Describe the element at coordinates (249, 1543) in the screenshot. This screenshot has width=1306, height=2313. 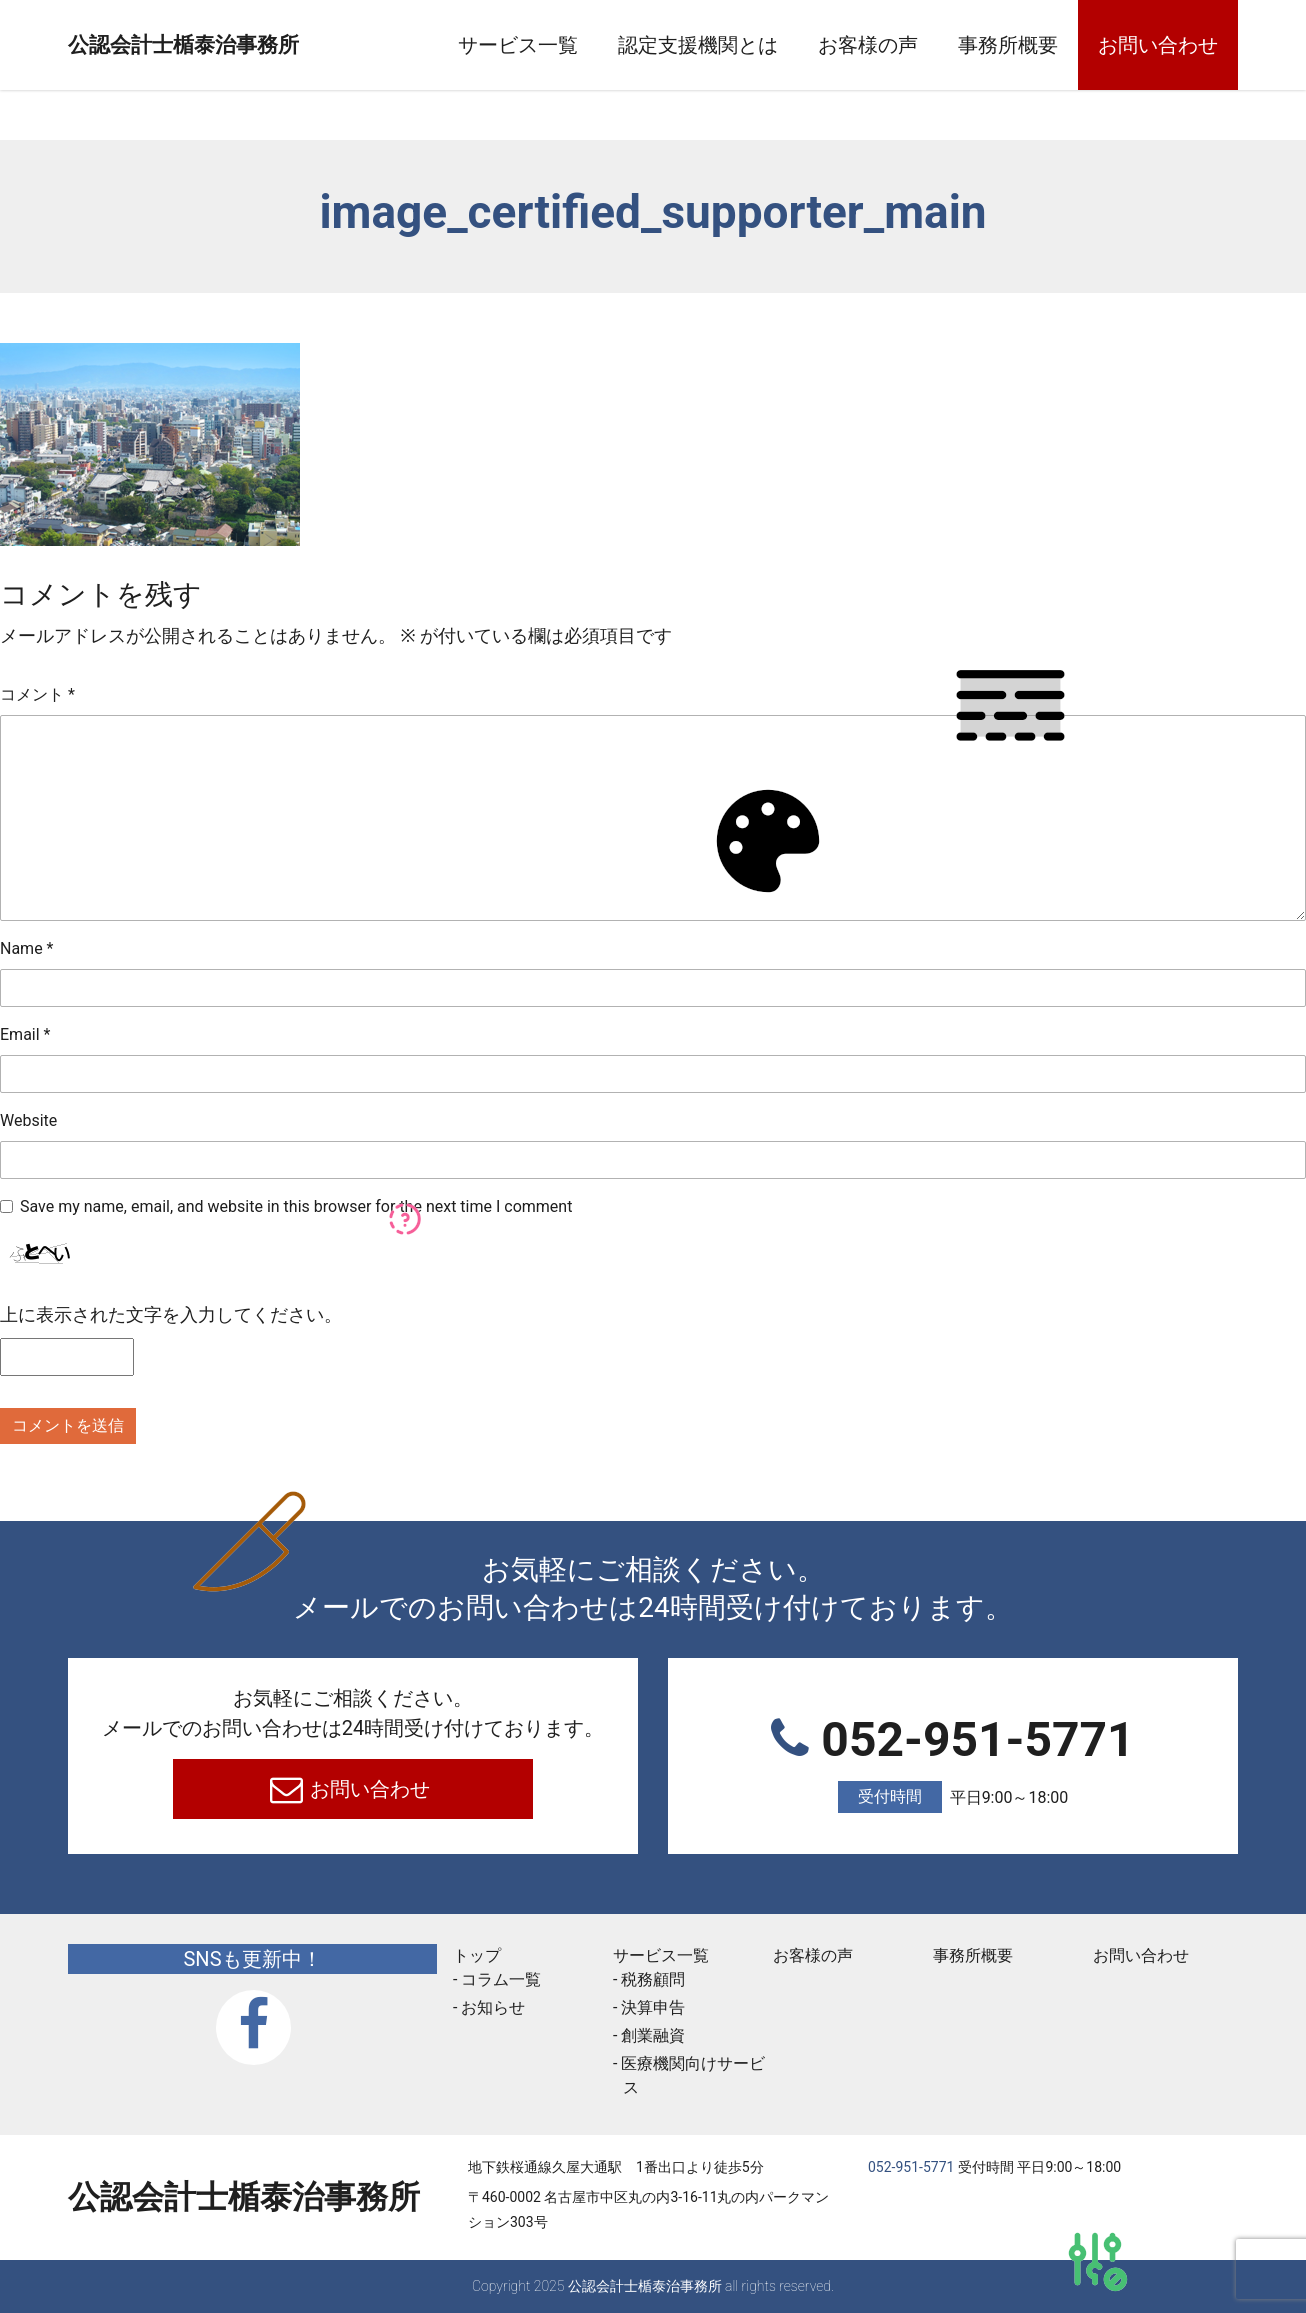
I see `access kitchen or cooking tools` at that location.